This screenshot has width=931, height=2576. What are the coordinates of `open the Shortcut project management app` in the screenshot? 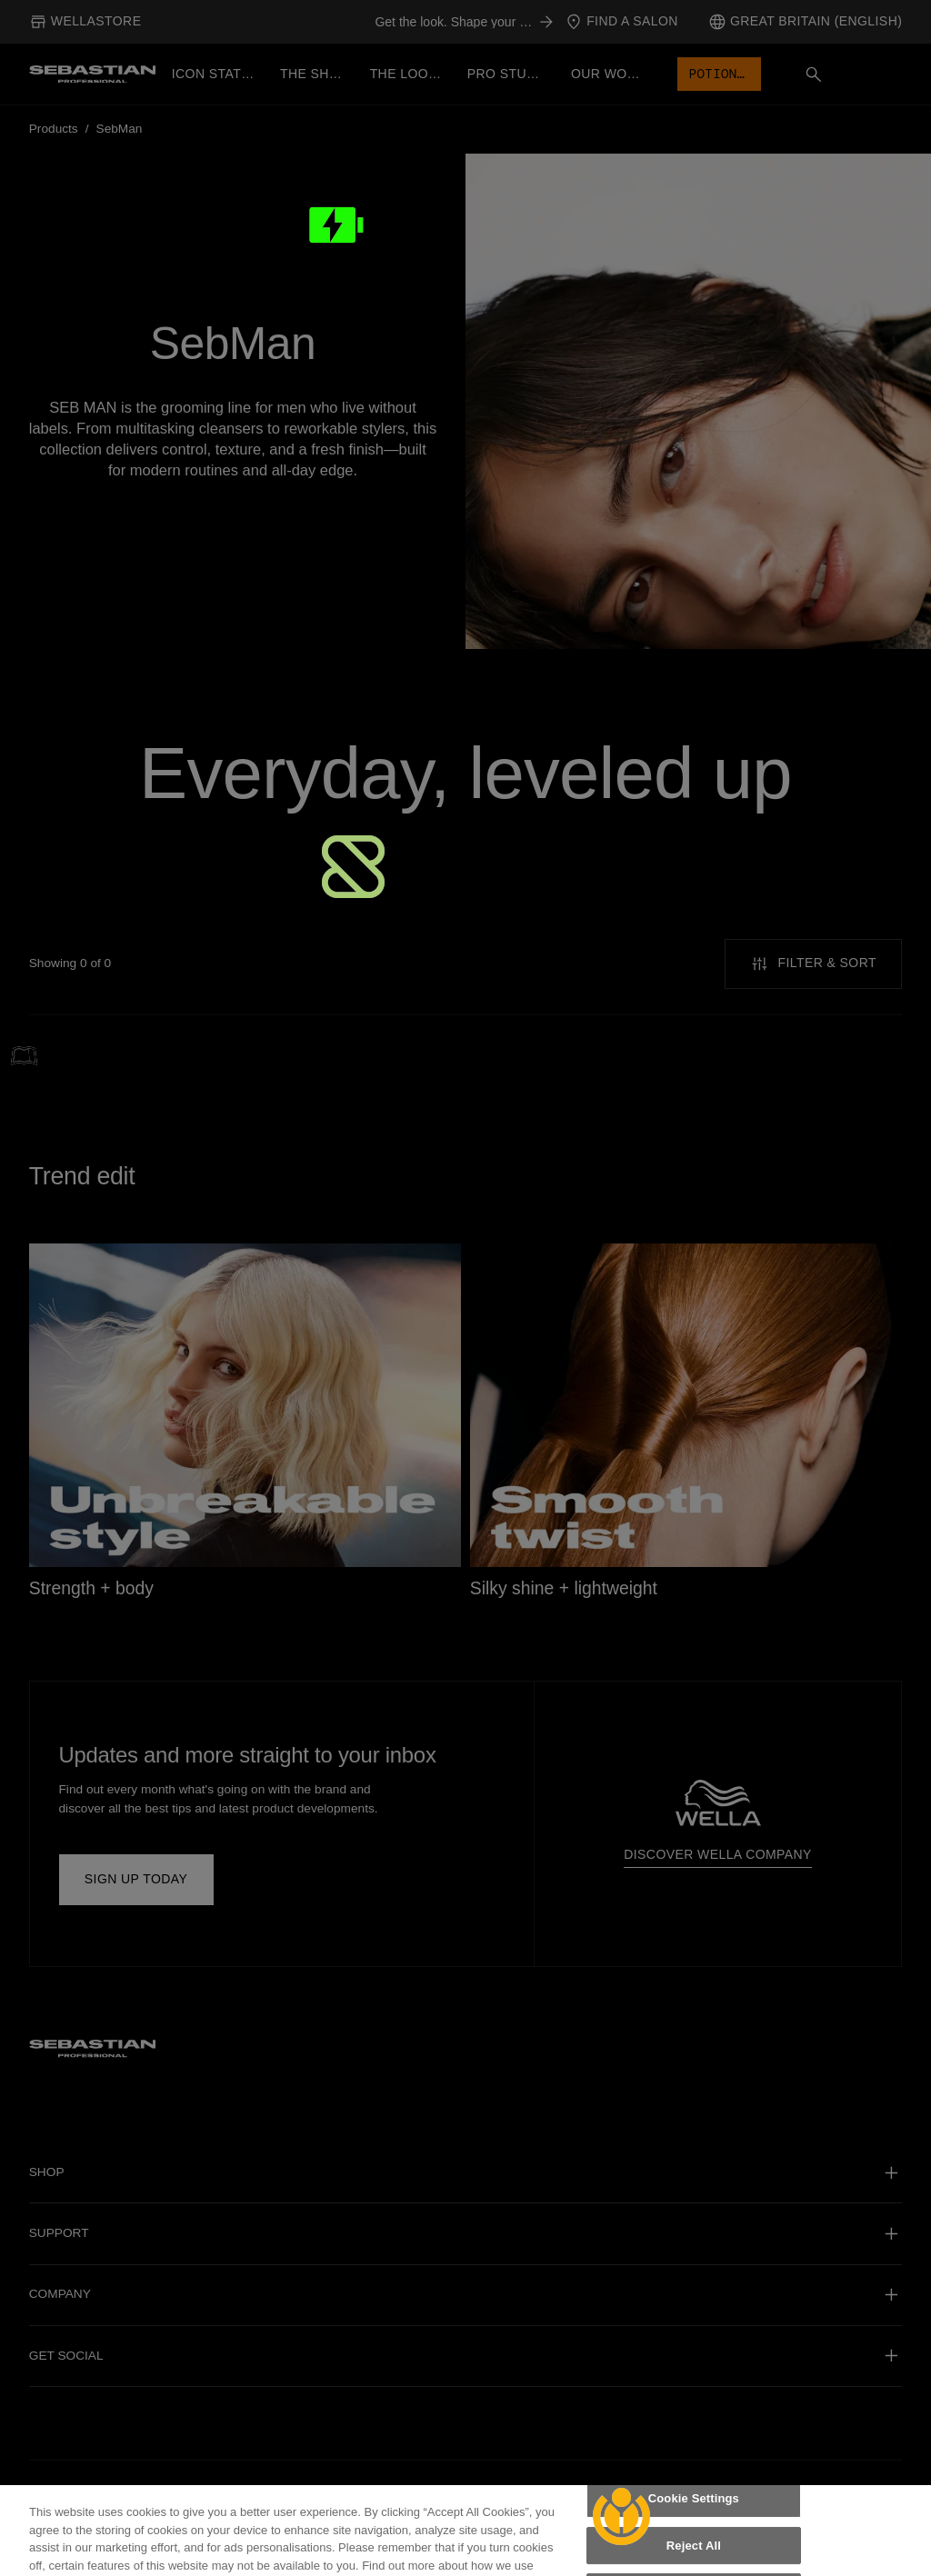 It's located at (353, 866).